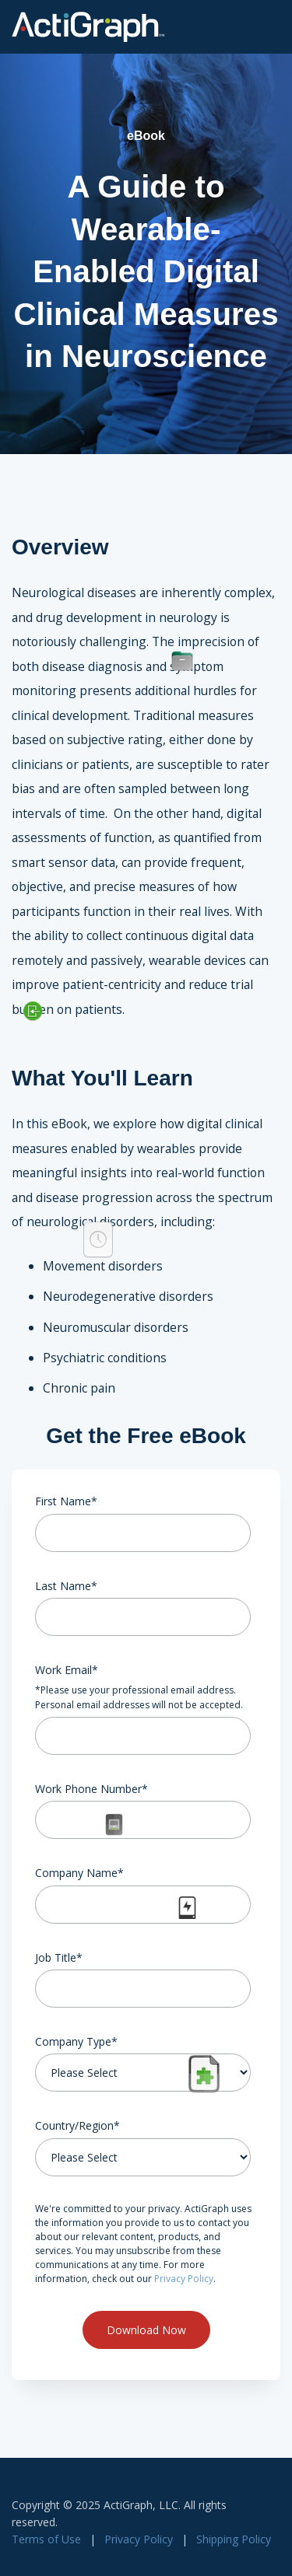  What do you see at coordinates (187, 1907) in the screenshot?
I see `indicates uninterruptible power supply (UPS) device connected` at bounding box center [187, 1907].